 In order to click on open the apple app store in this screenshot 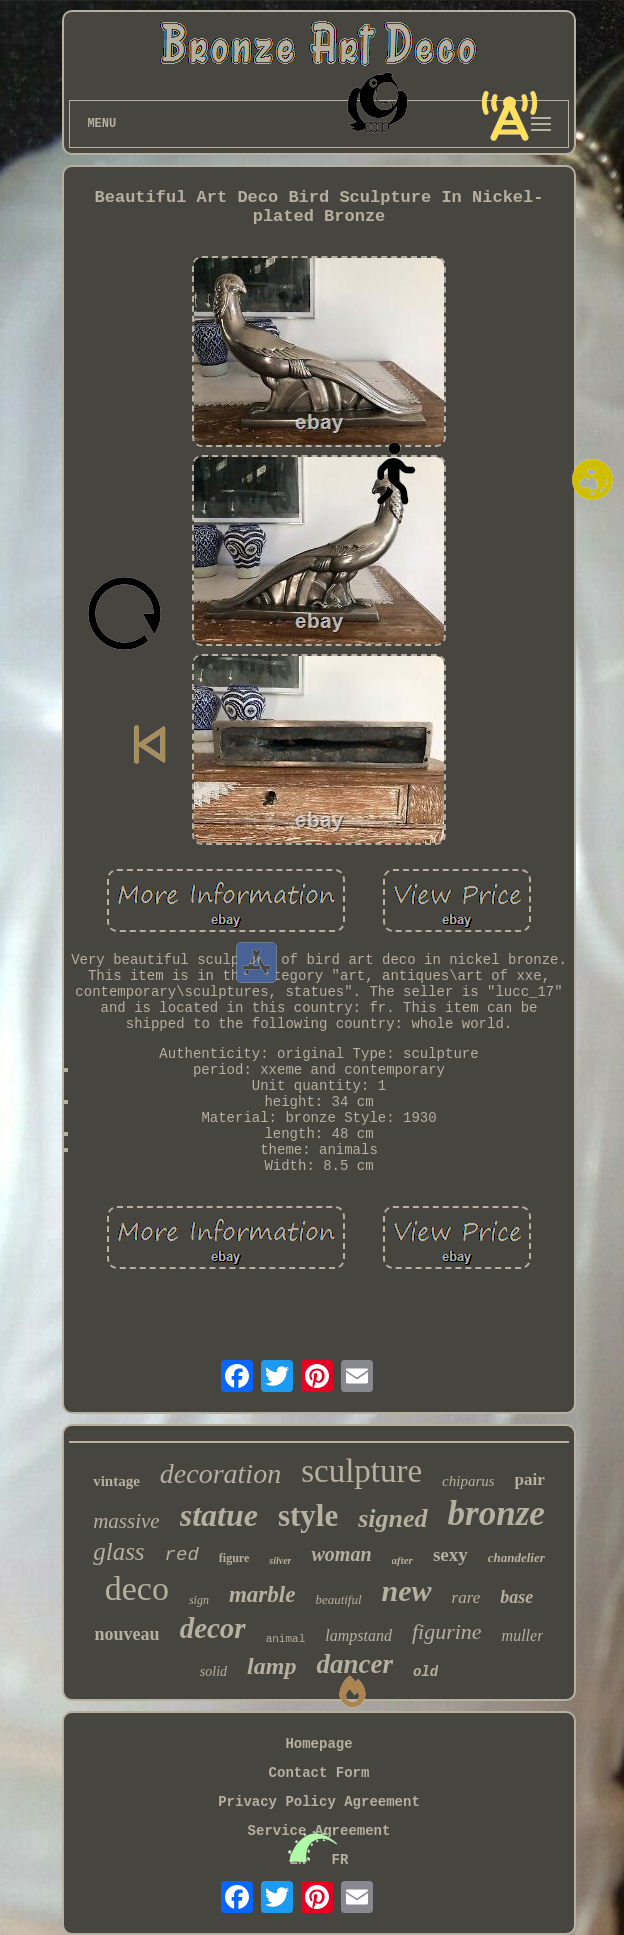, I will do `click(256, 962)`.